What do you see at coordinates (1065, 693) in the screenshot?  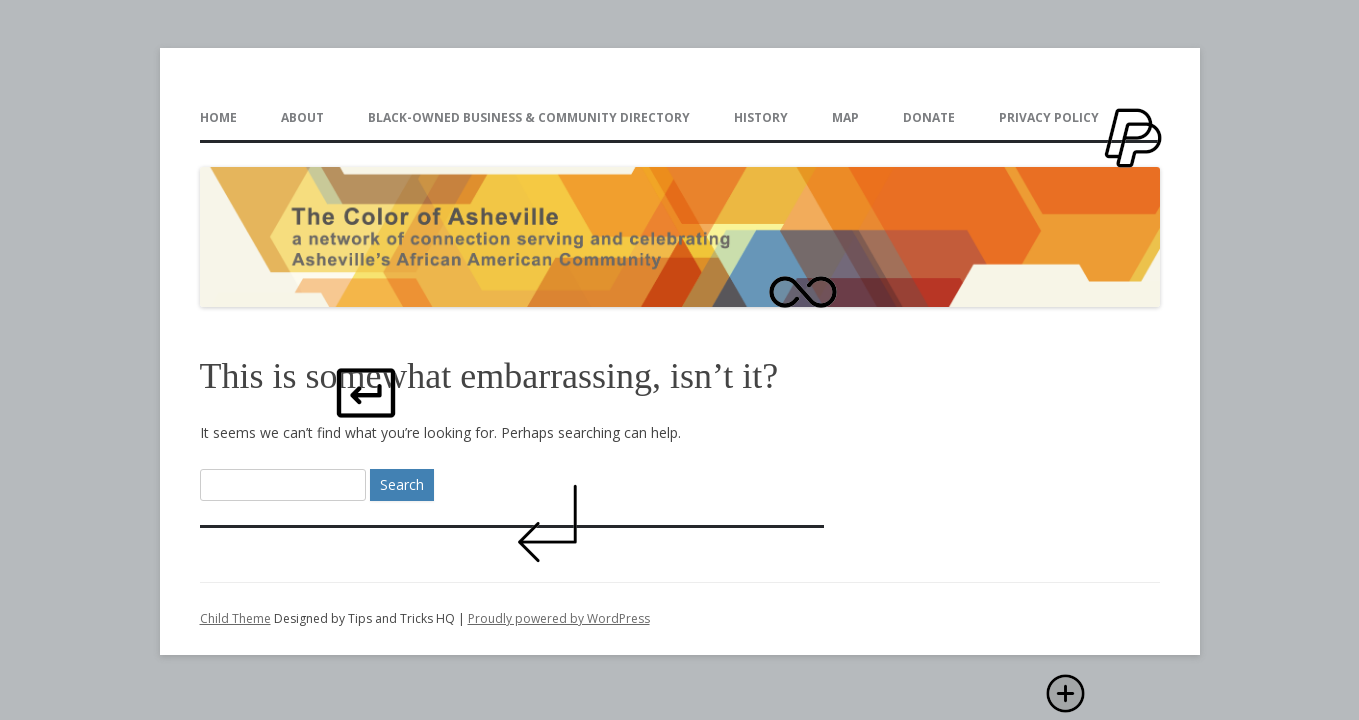 I see `add a new item` at bounding box center [1065, 693].